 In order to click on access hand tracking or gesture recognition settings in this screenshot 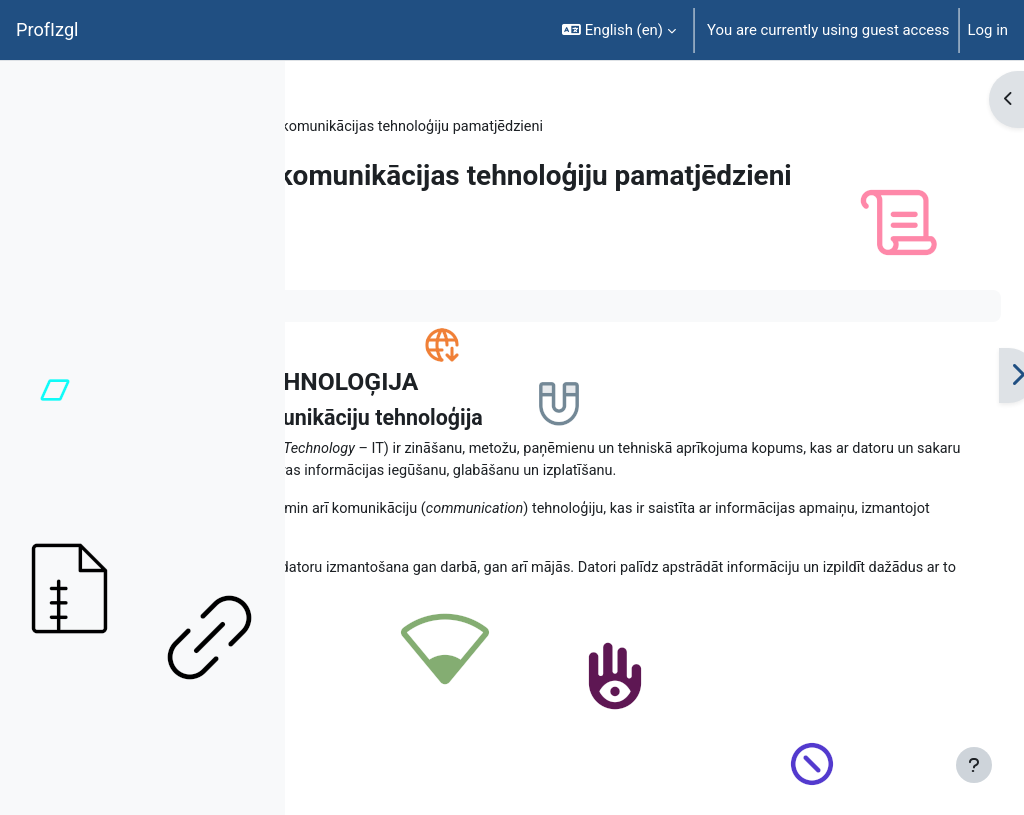, I will do `click(615, 676)`.